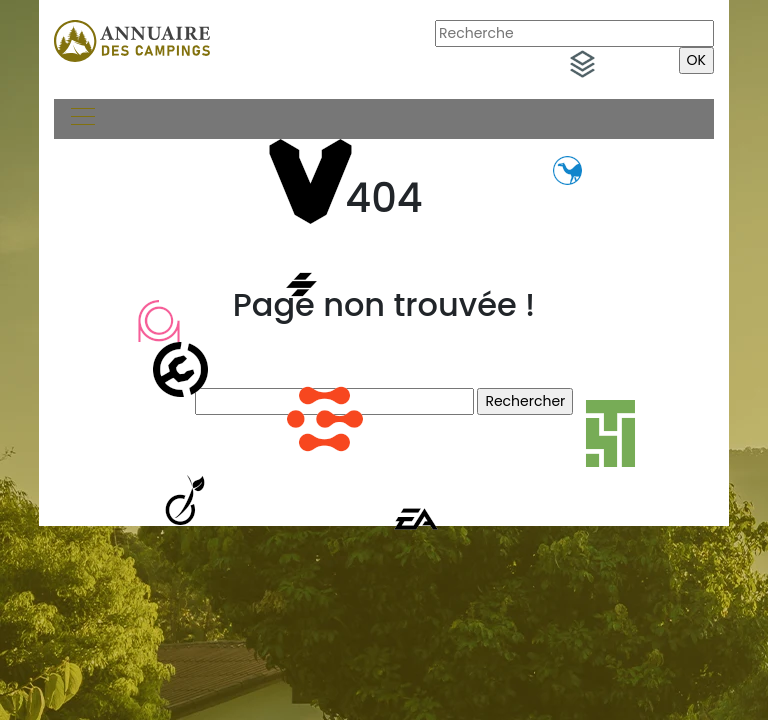 The image size is (768, 720). I want to click on electronic arts company logo, so click(416, 519).